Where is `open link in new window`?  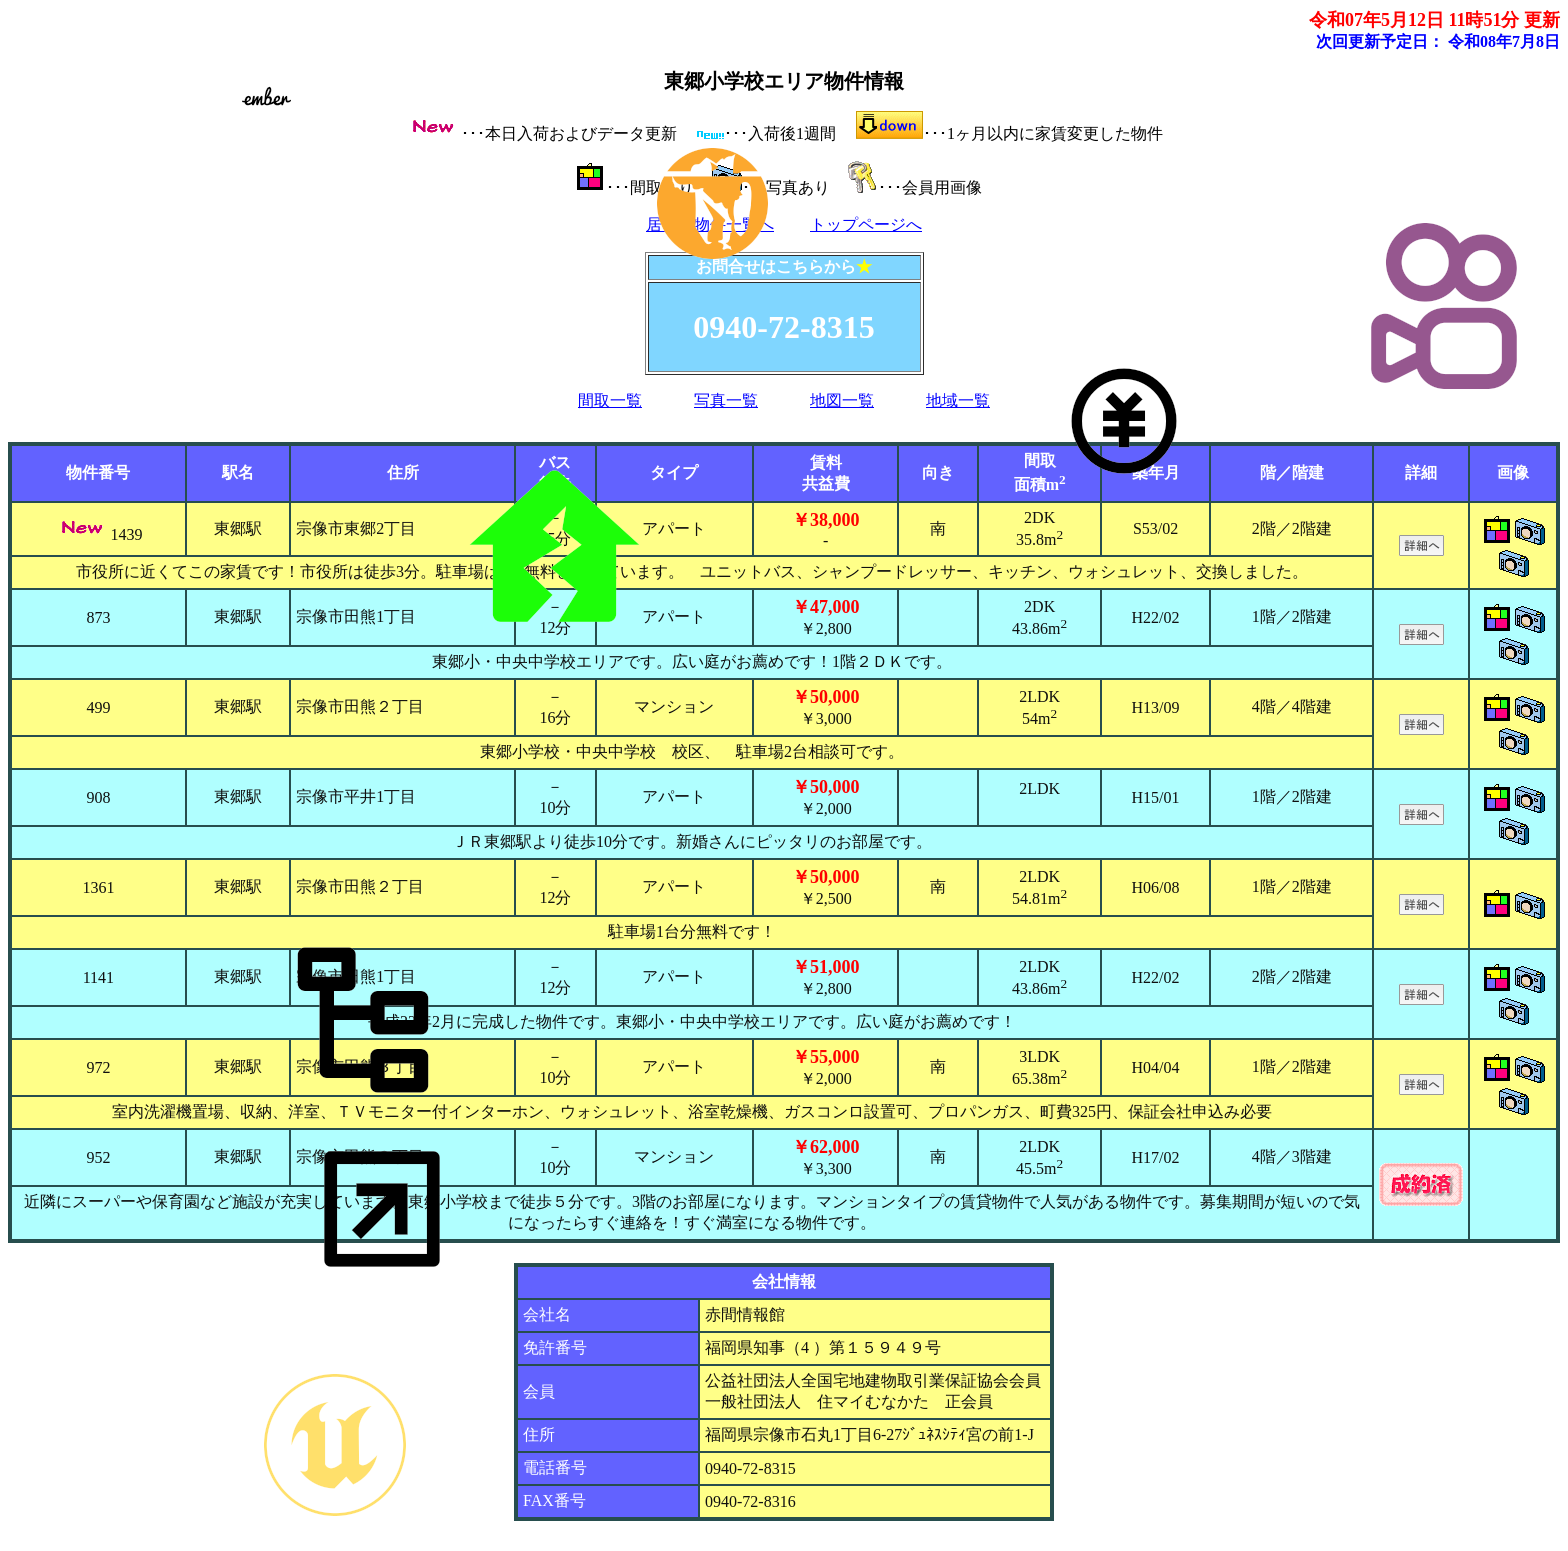
open link in new window is located at coordinates (382, 1209).